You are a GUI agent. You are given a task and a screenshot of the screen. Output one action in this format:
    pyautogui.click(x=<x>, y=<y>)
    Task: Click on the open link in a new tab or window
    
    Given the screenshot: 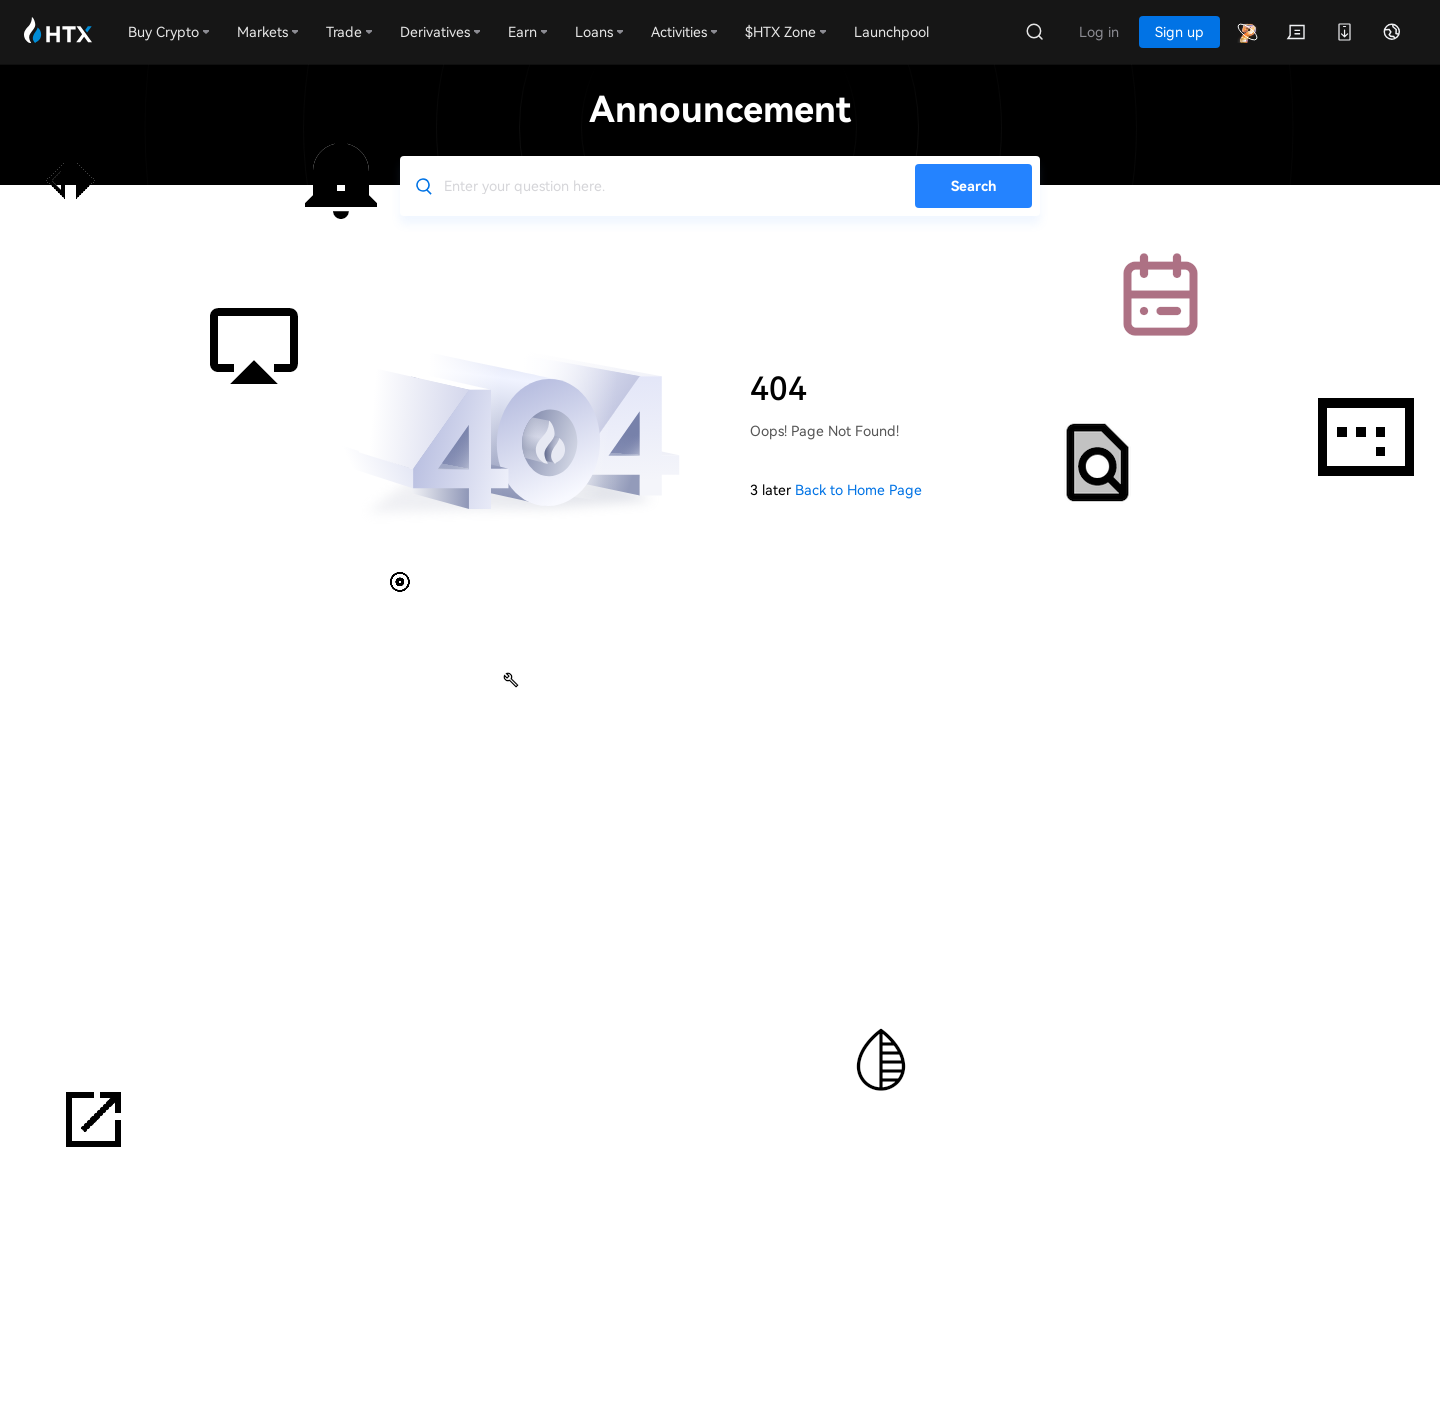 What is the action you would take?
    pyautogui.click(x=93, y=1119)
    